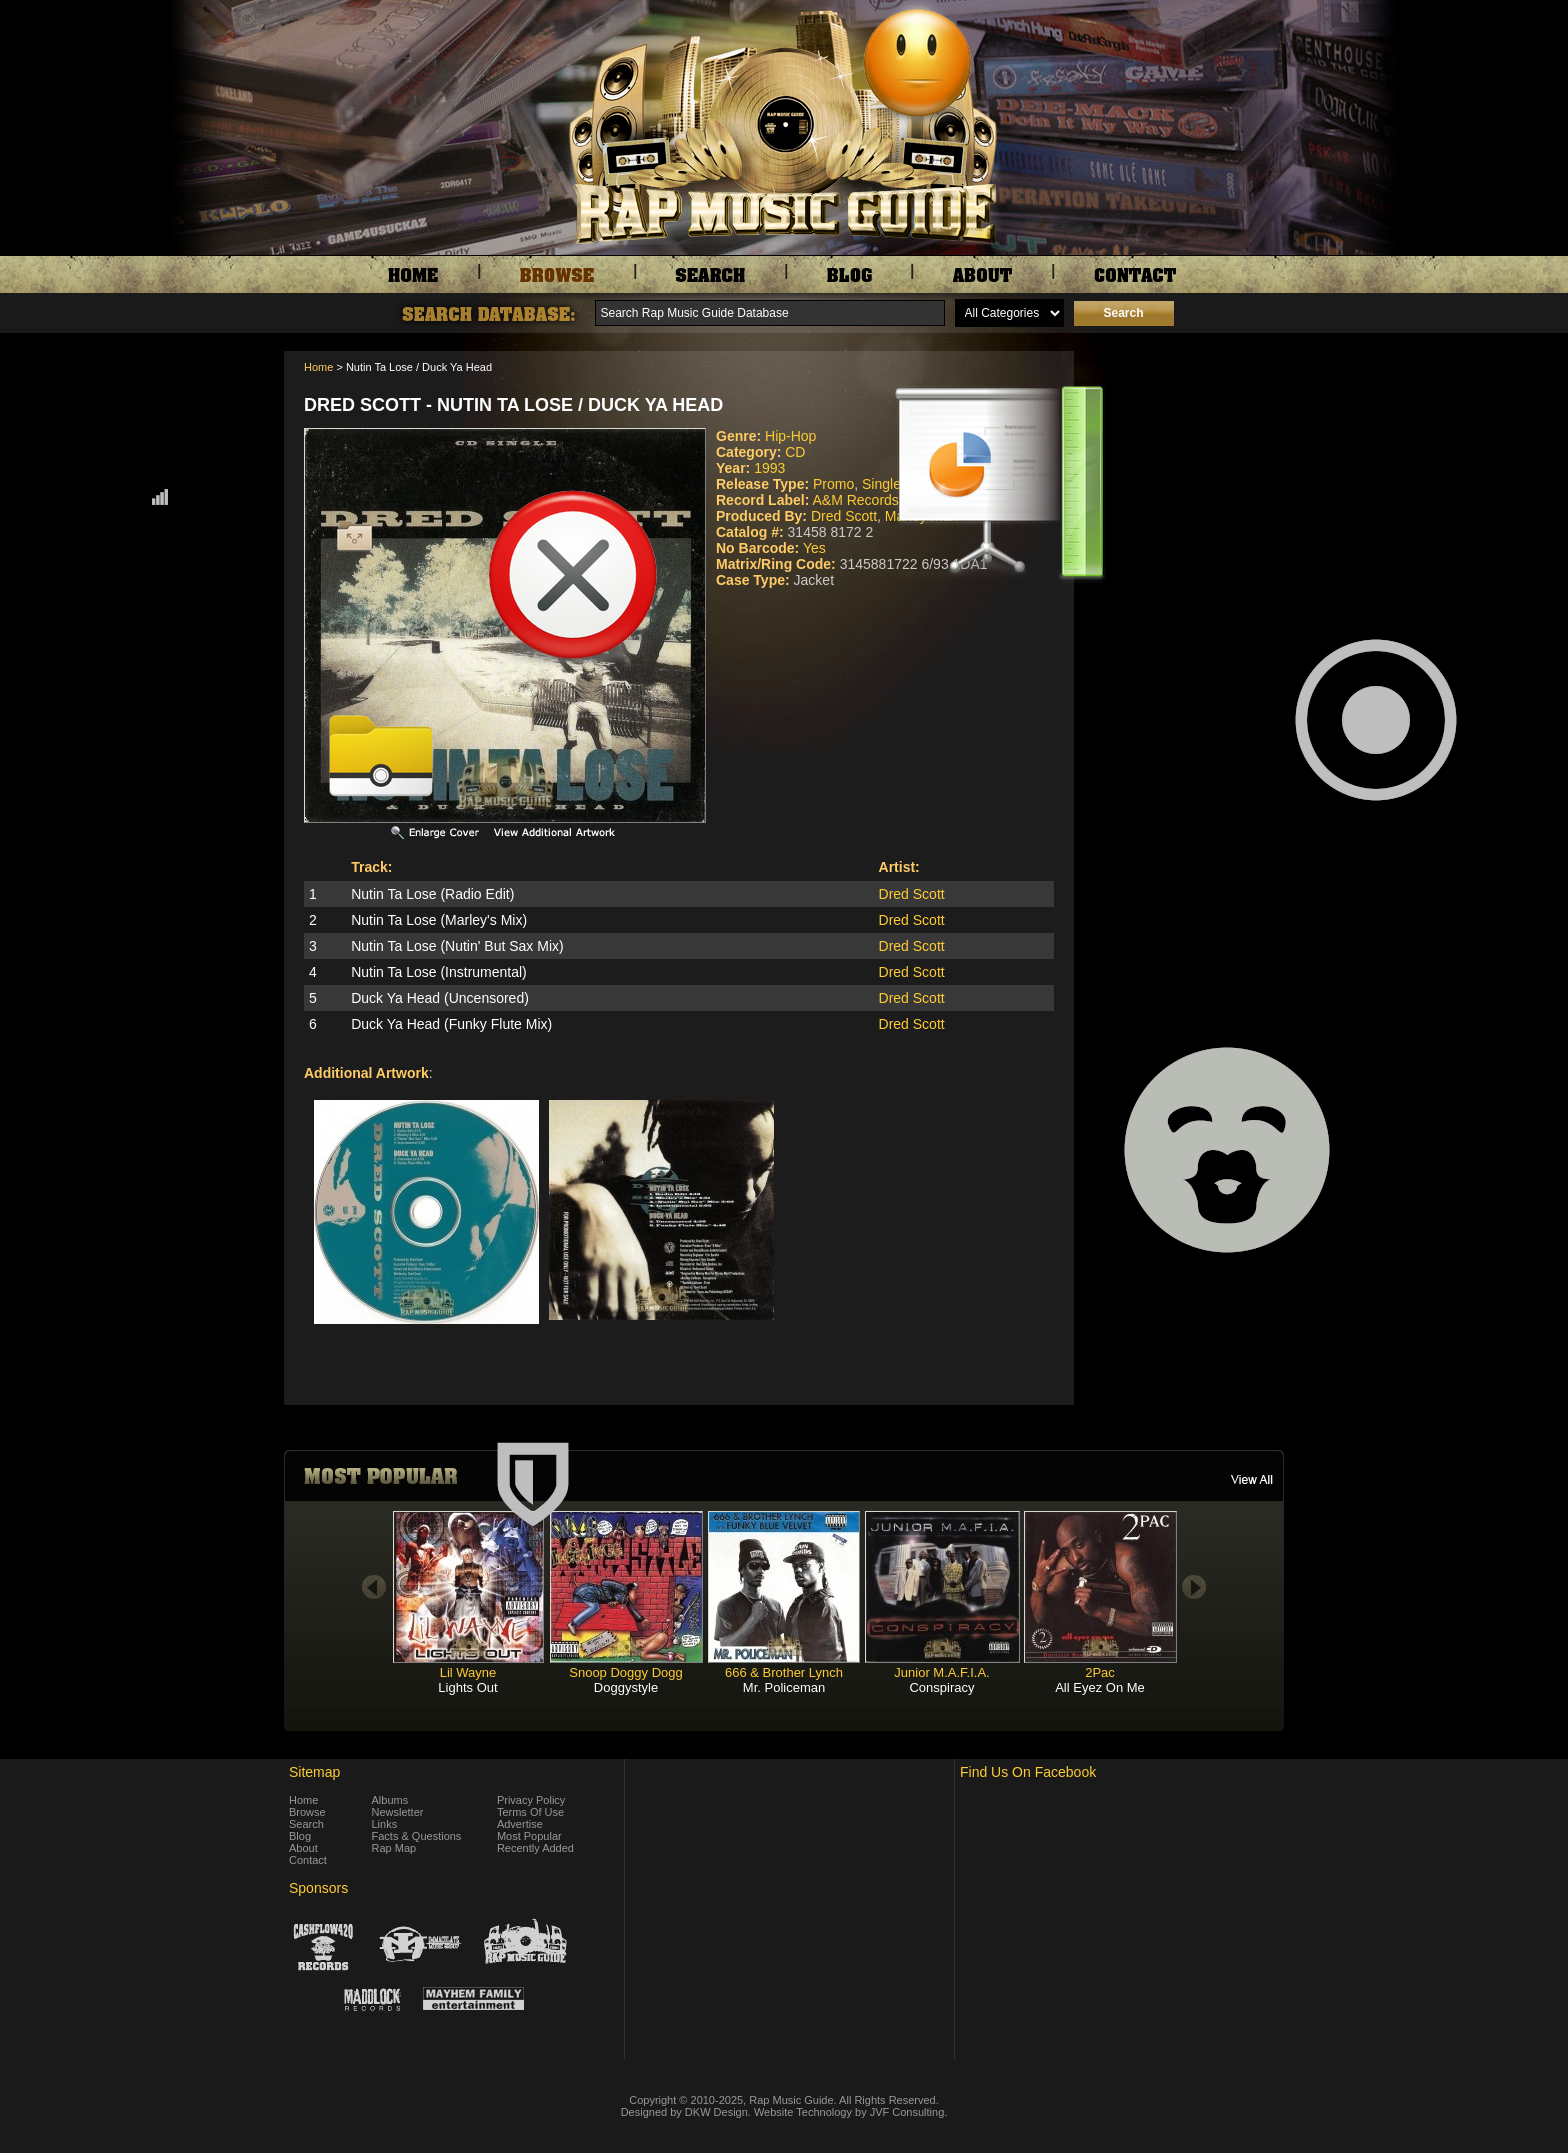 This screenshot has height=2153, width=1568. Describe the element at coordinates (533, 1484) in the screenshot. I see `indicates medium security level` at that location.